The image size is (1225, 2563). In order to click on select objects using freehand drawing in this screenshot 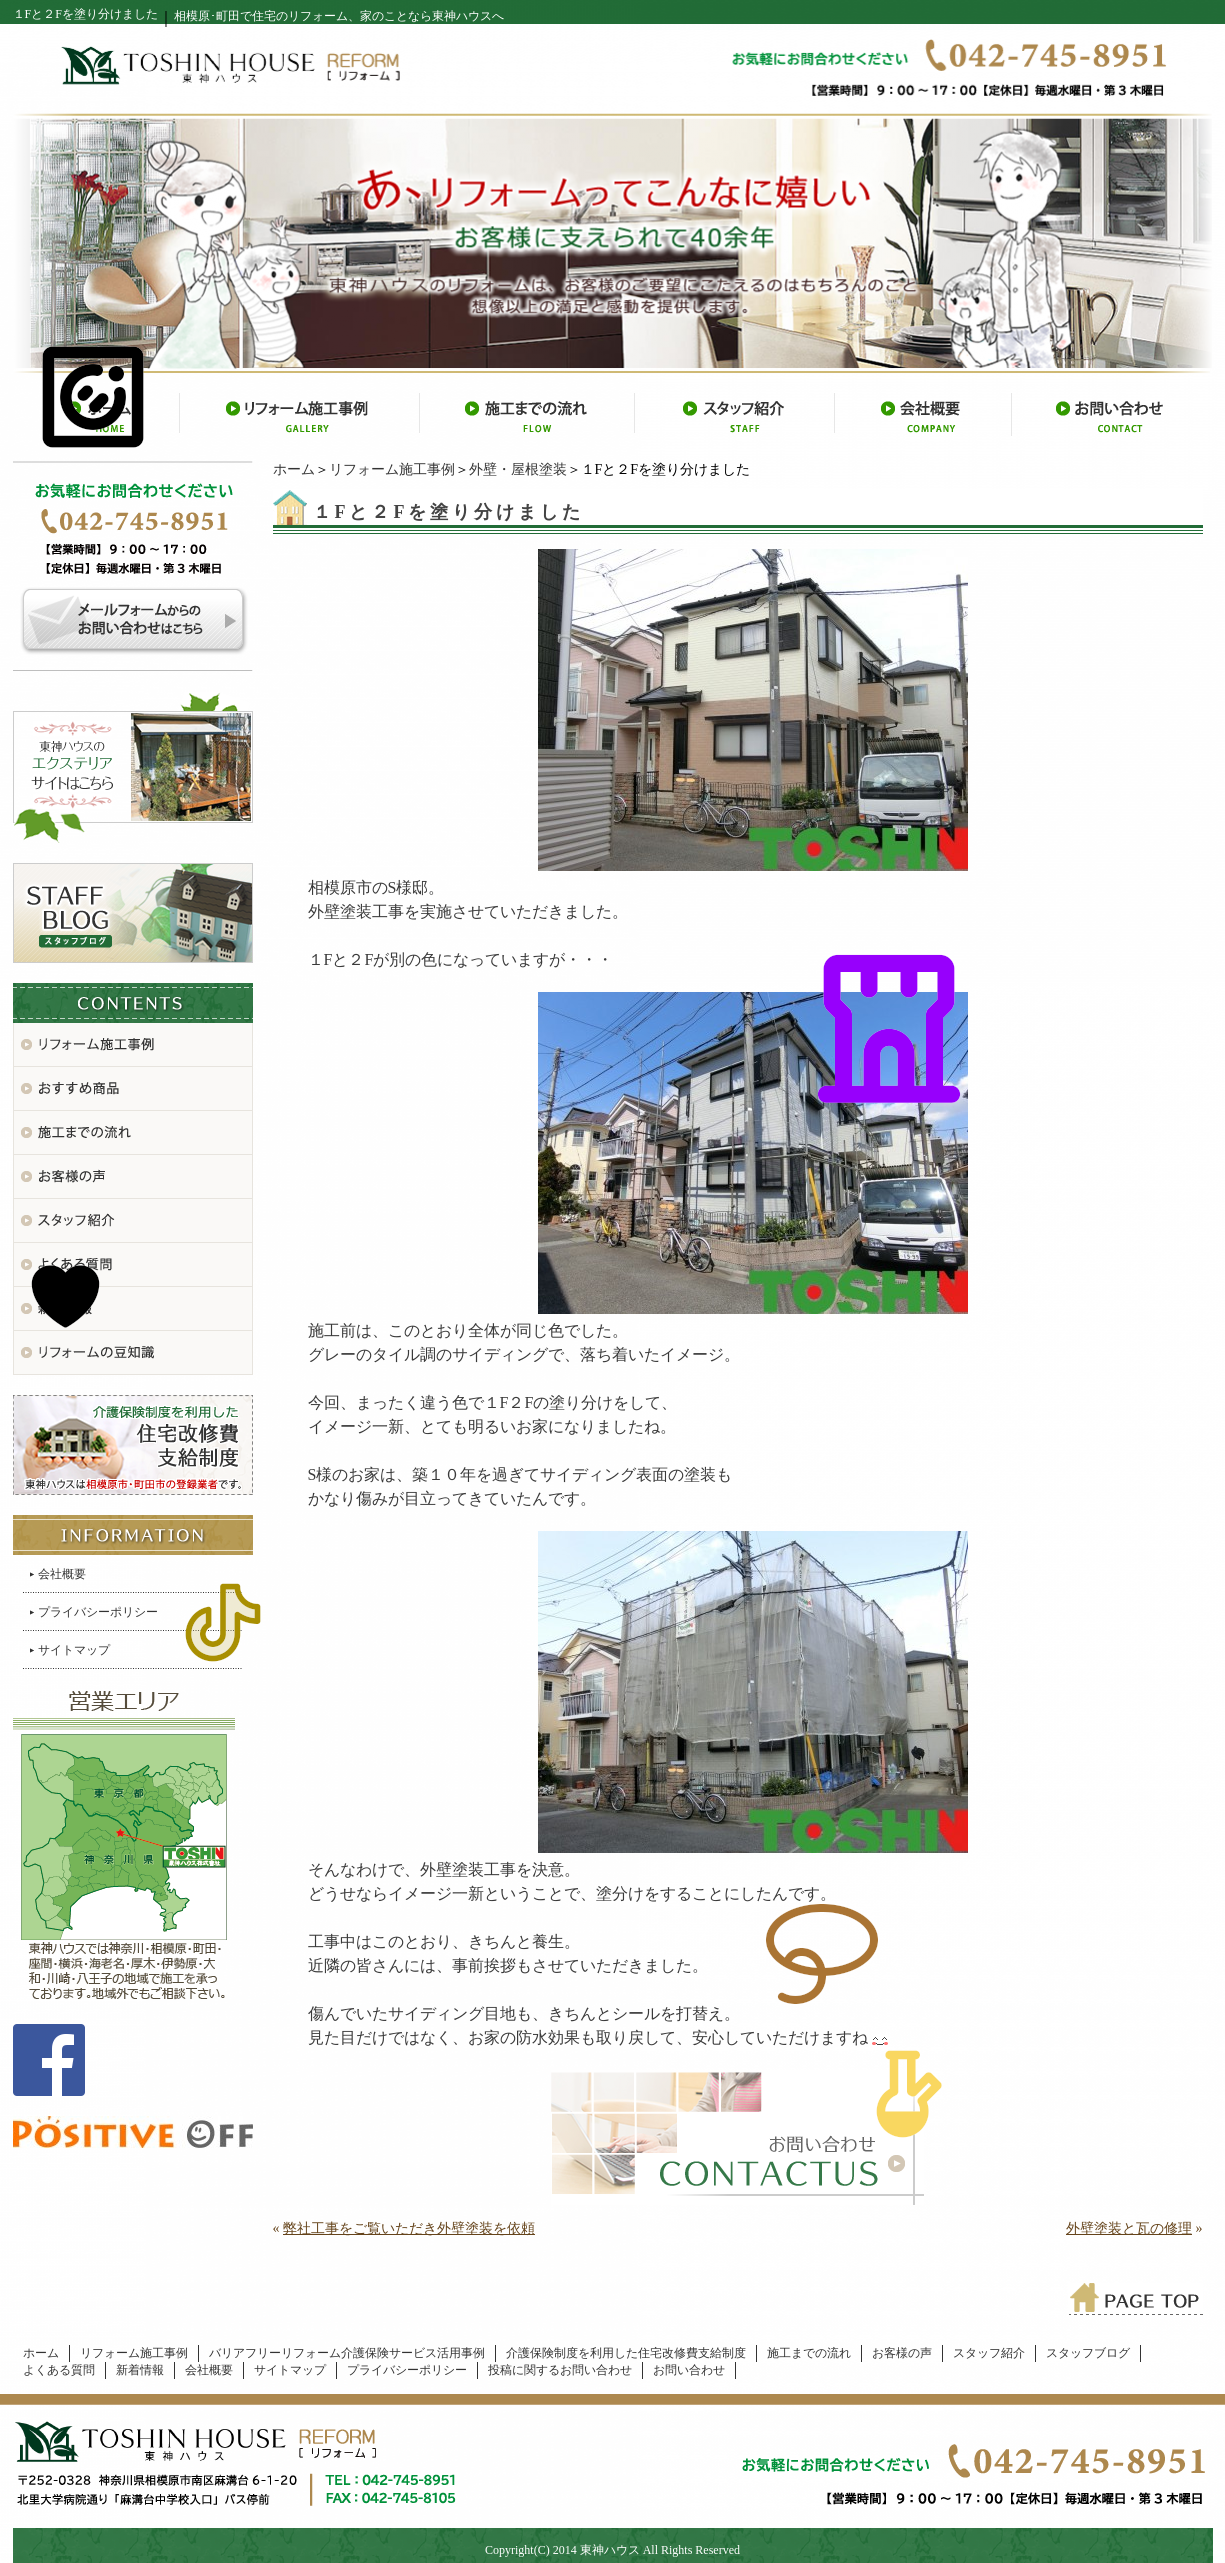, I will do `click(822, 1948)`.